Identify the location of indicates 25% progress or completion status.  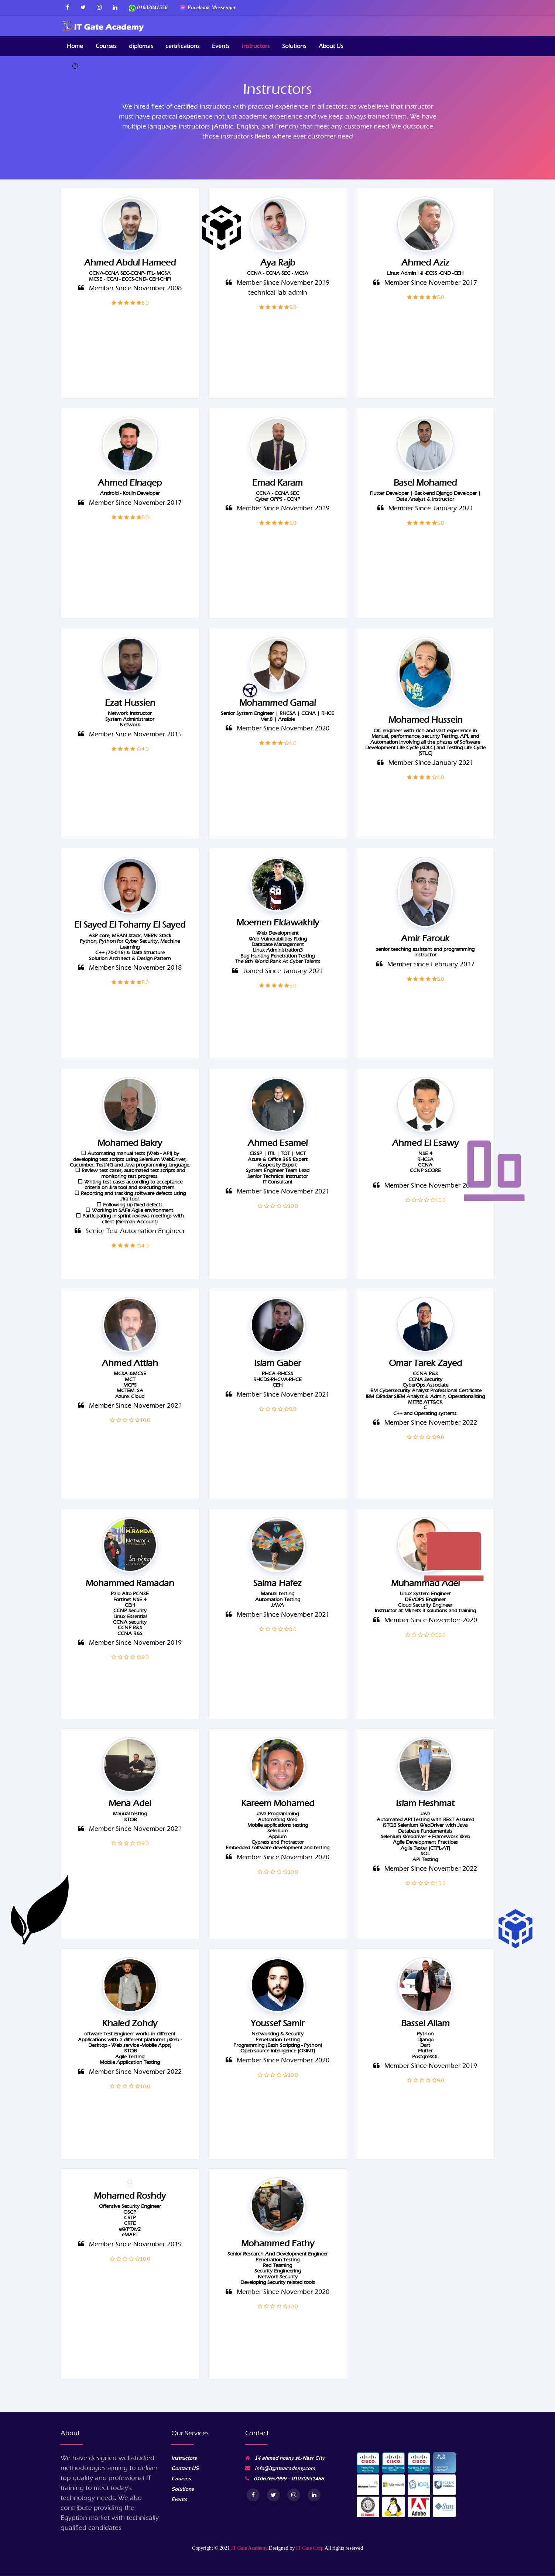
(75, 66).